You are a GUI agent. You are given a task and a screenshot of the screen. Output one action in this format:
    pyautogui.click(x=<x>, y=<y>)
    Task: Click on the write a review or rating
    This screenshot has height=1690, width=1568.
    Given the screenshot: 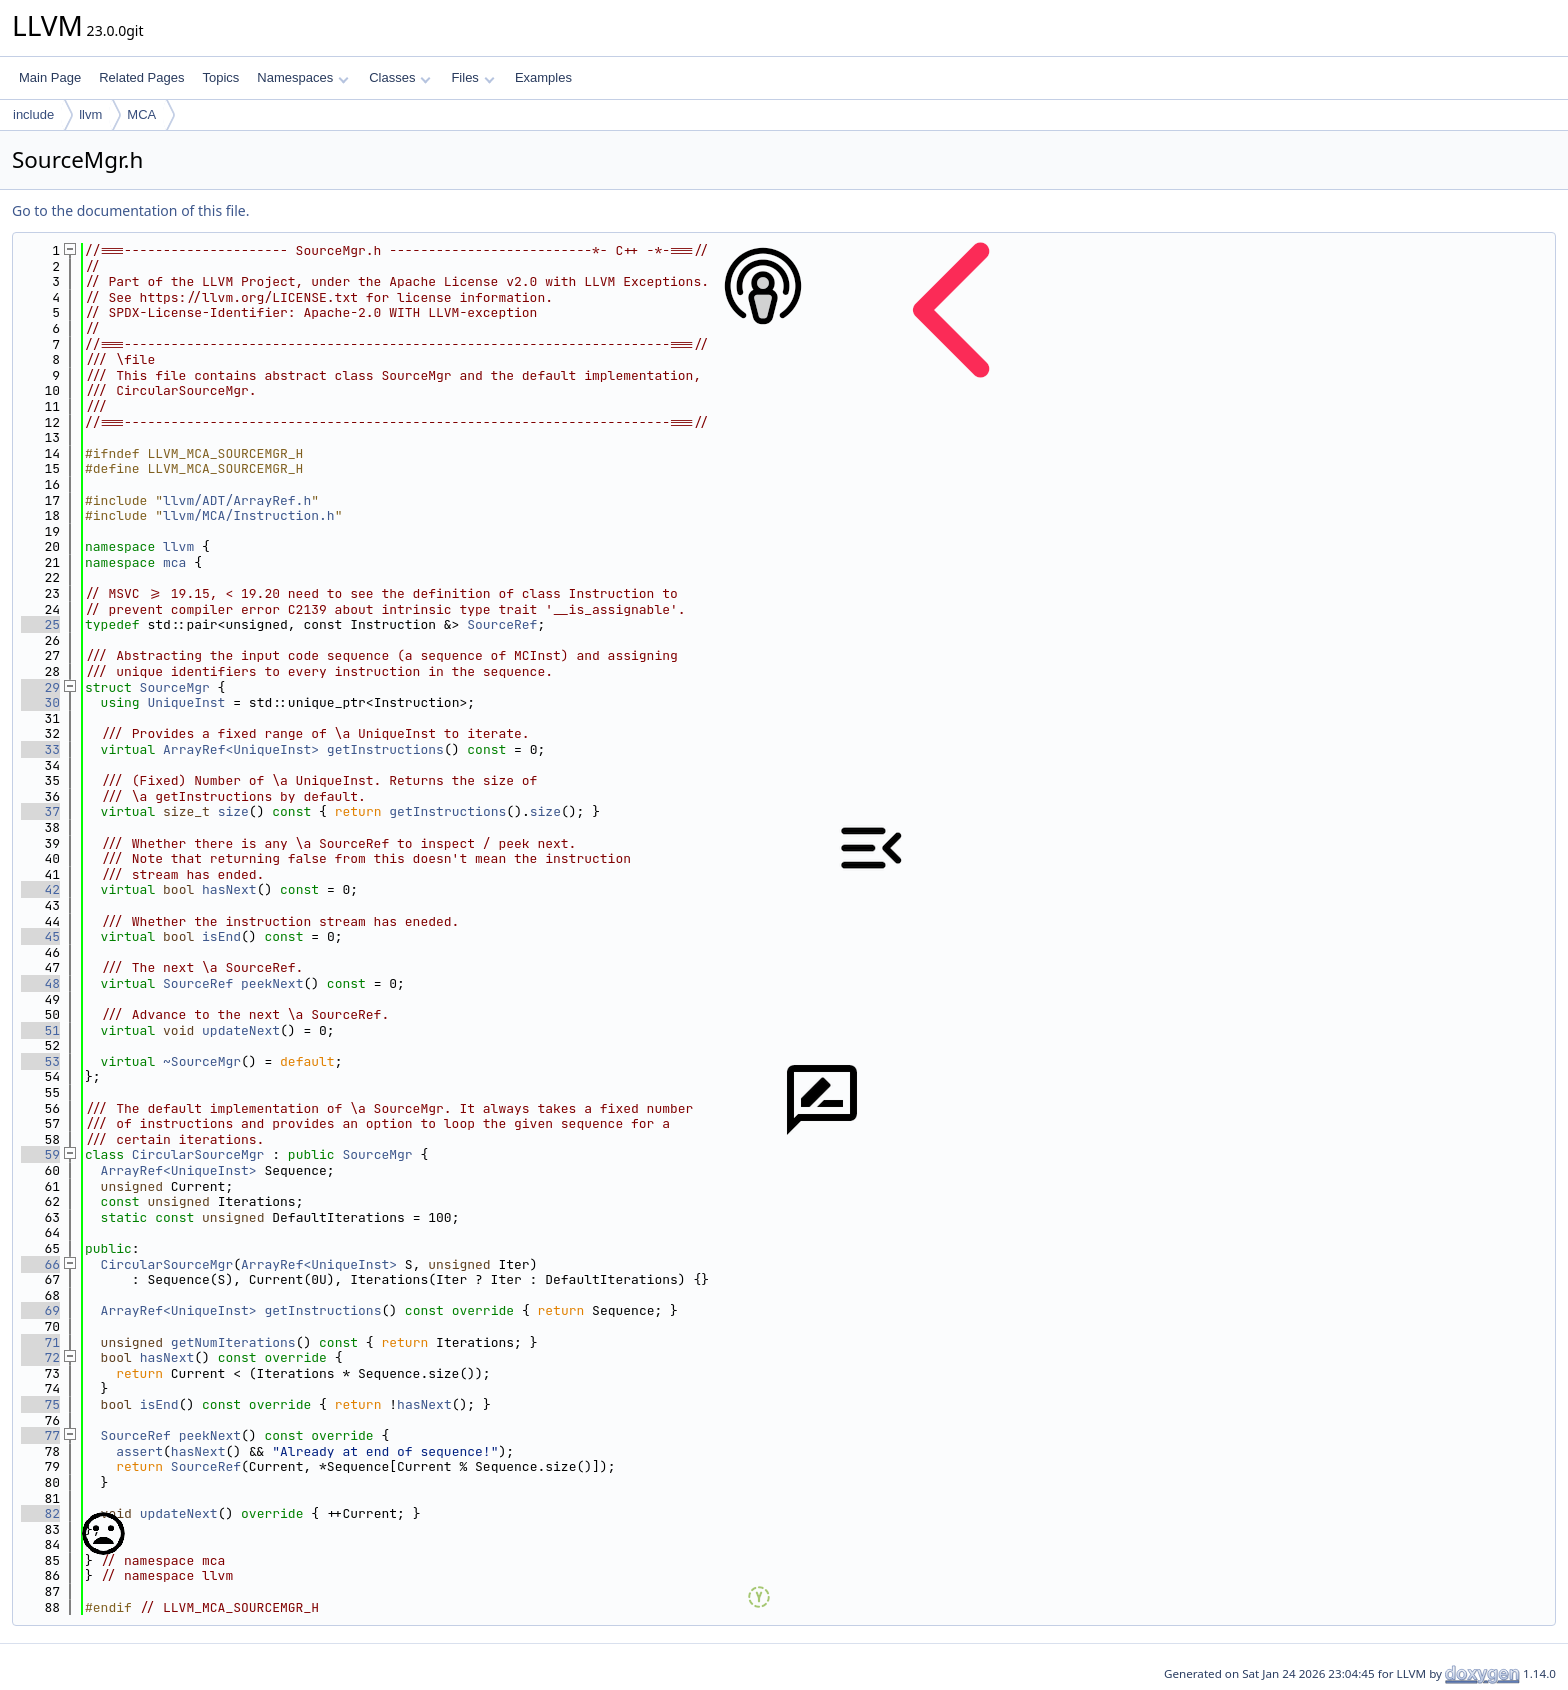 What is the action you would take?
    pyautogui.click(x=822, y=1100)
    